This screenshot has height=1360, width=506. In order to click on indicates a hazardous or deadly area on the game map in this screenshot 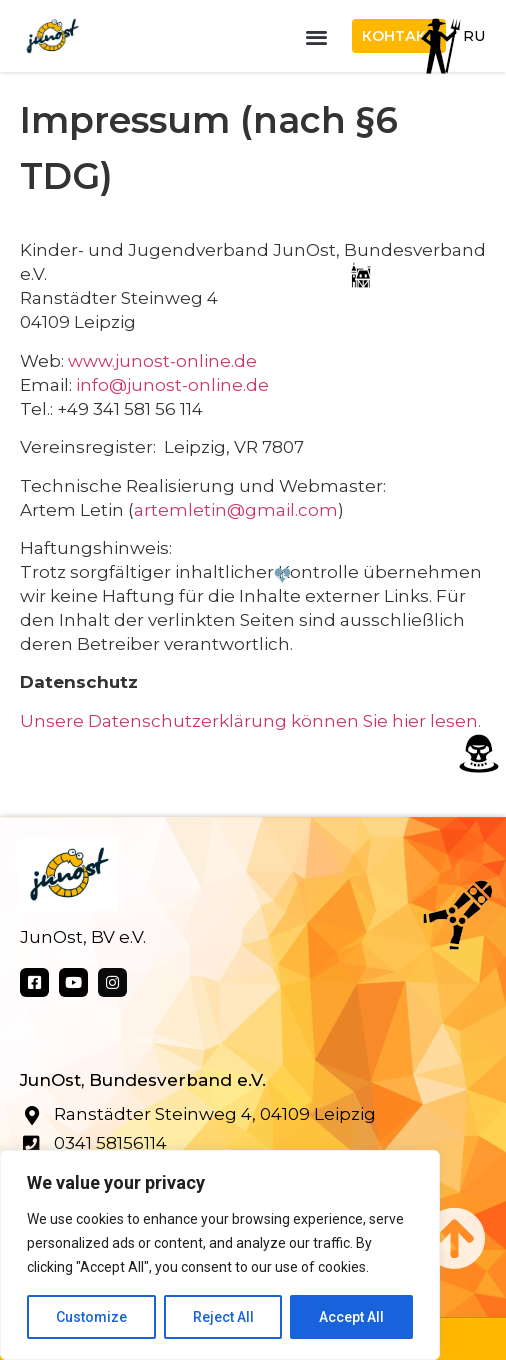, I will do `click(479, 754)`.